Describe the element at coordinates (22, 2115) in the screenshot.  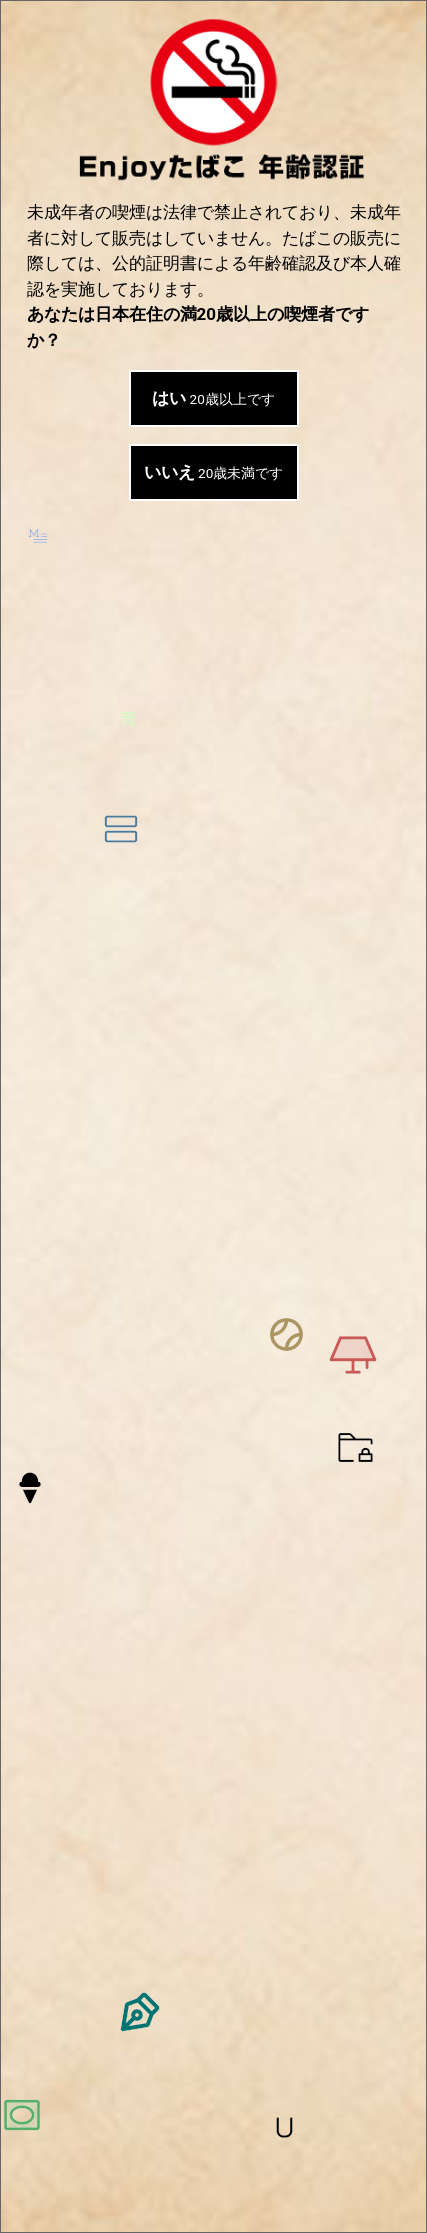
I see `apply vignette effect to image` at that location.